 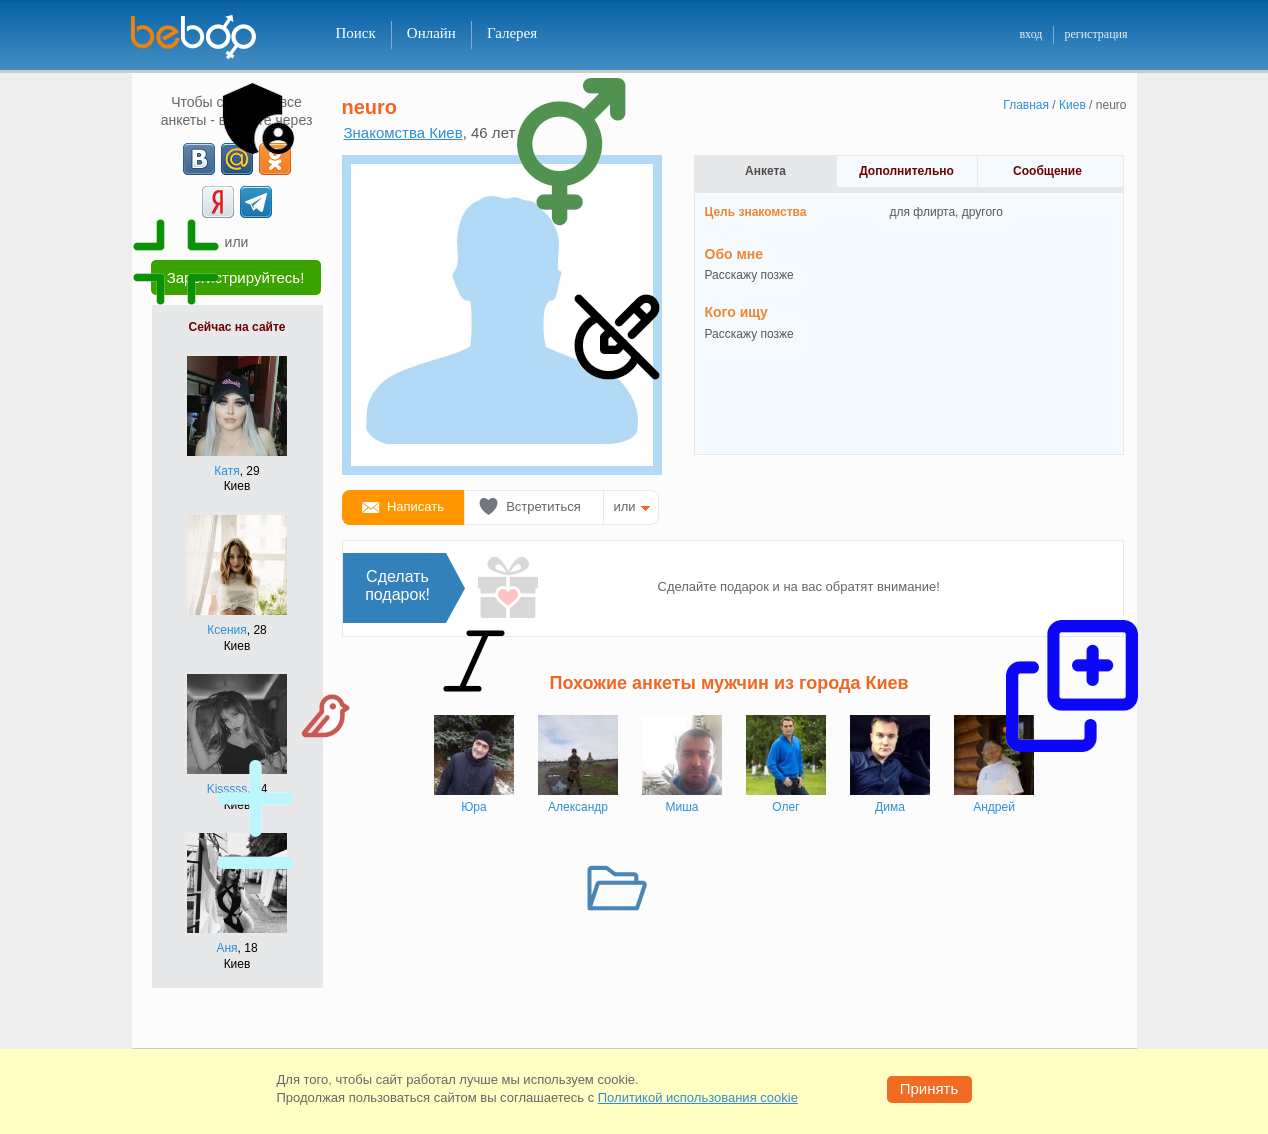 I want to click on open folder to view contents, so click(x=615, y=887).